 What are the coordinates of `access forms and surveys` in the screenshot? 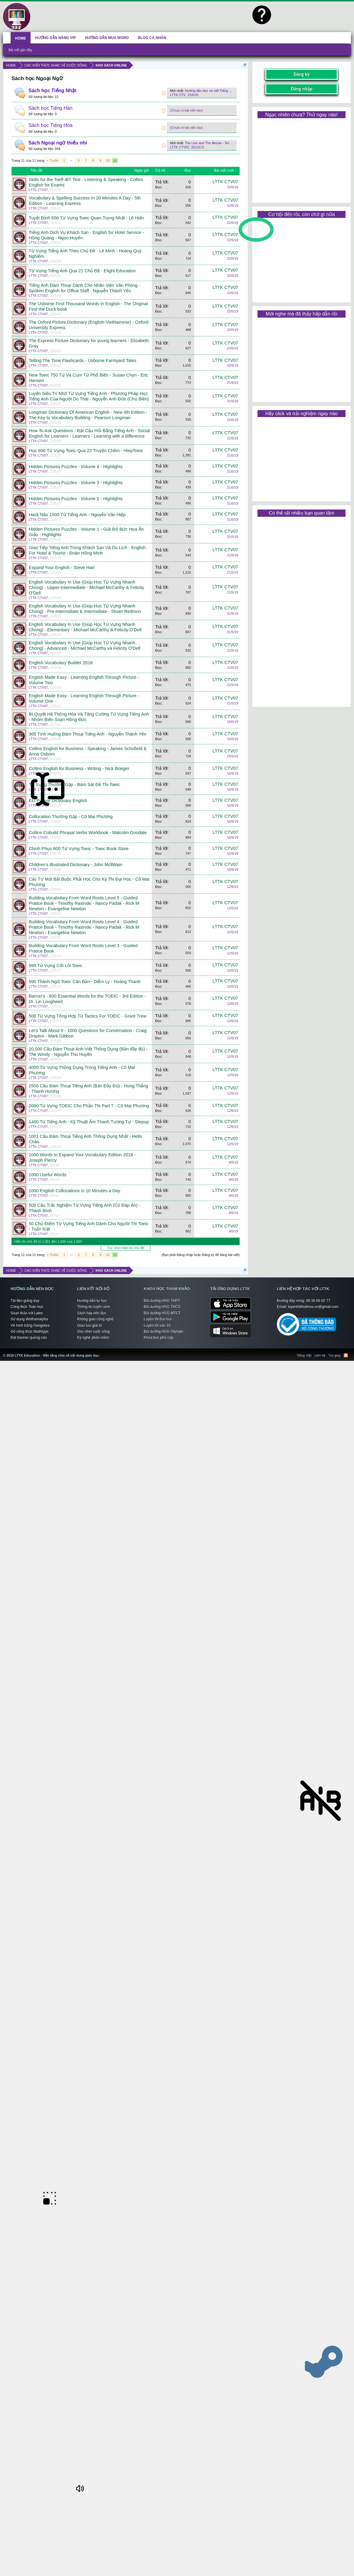 It's located at (48, 789).